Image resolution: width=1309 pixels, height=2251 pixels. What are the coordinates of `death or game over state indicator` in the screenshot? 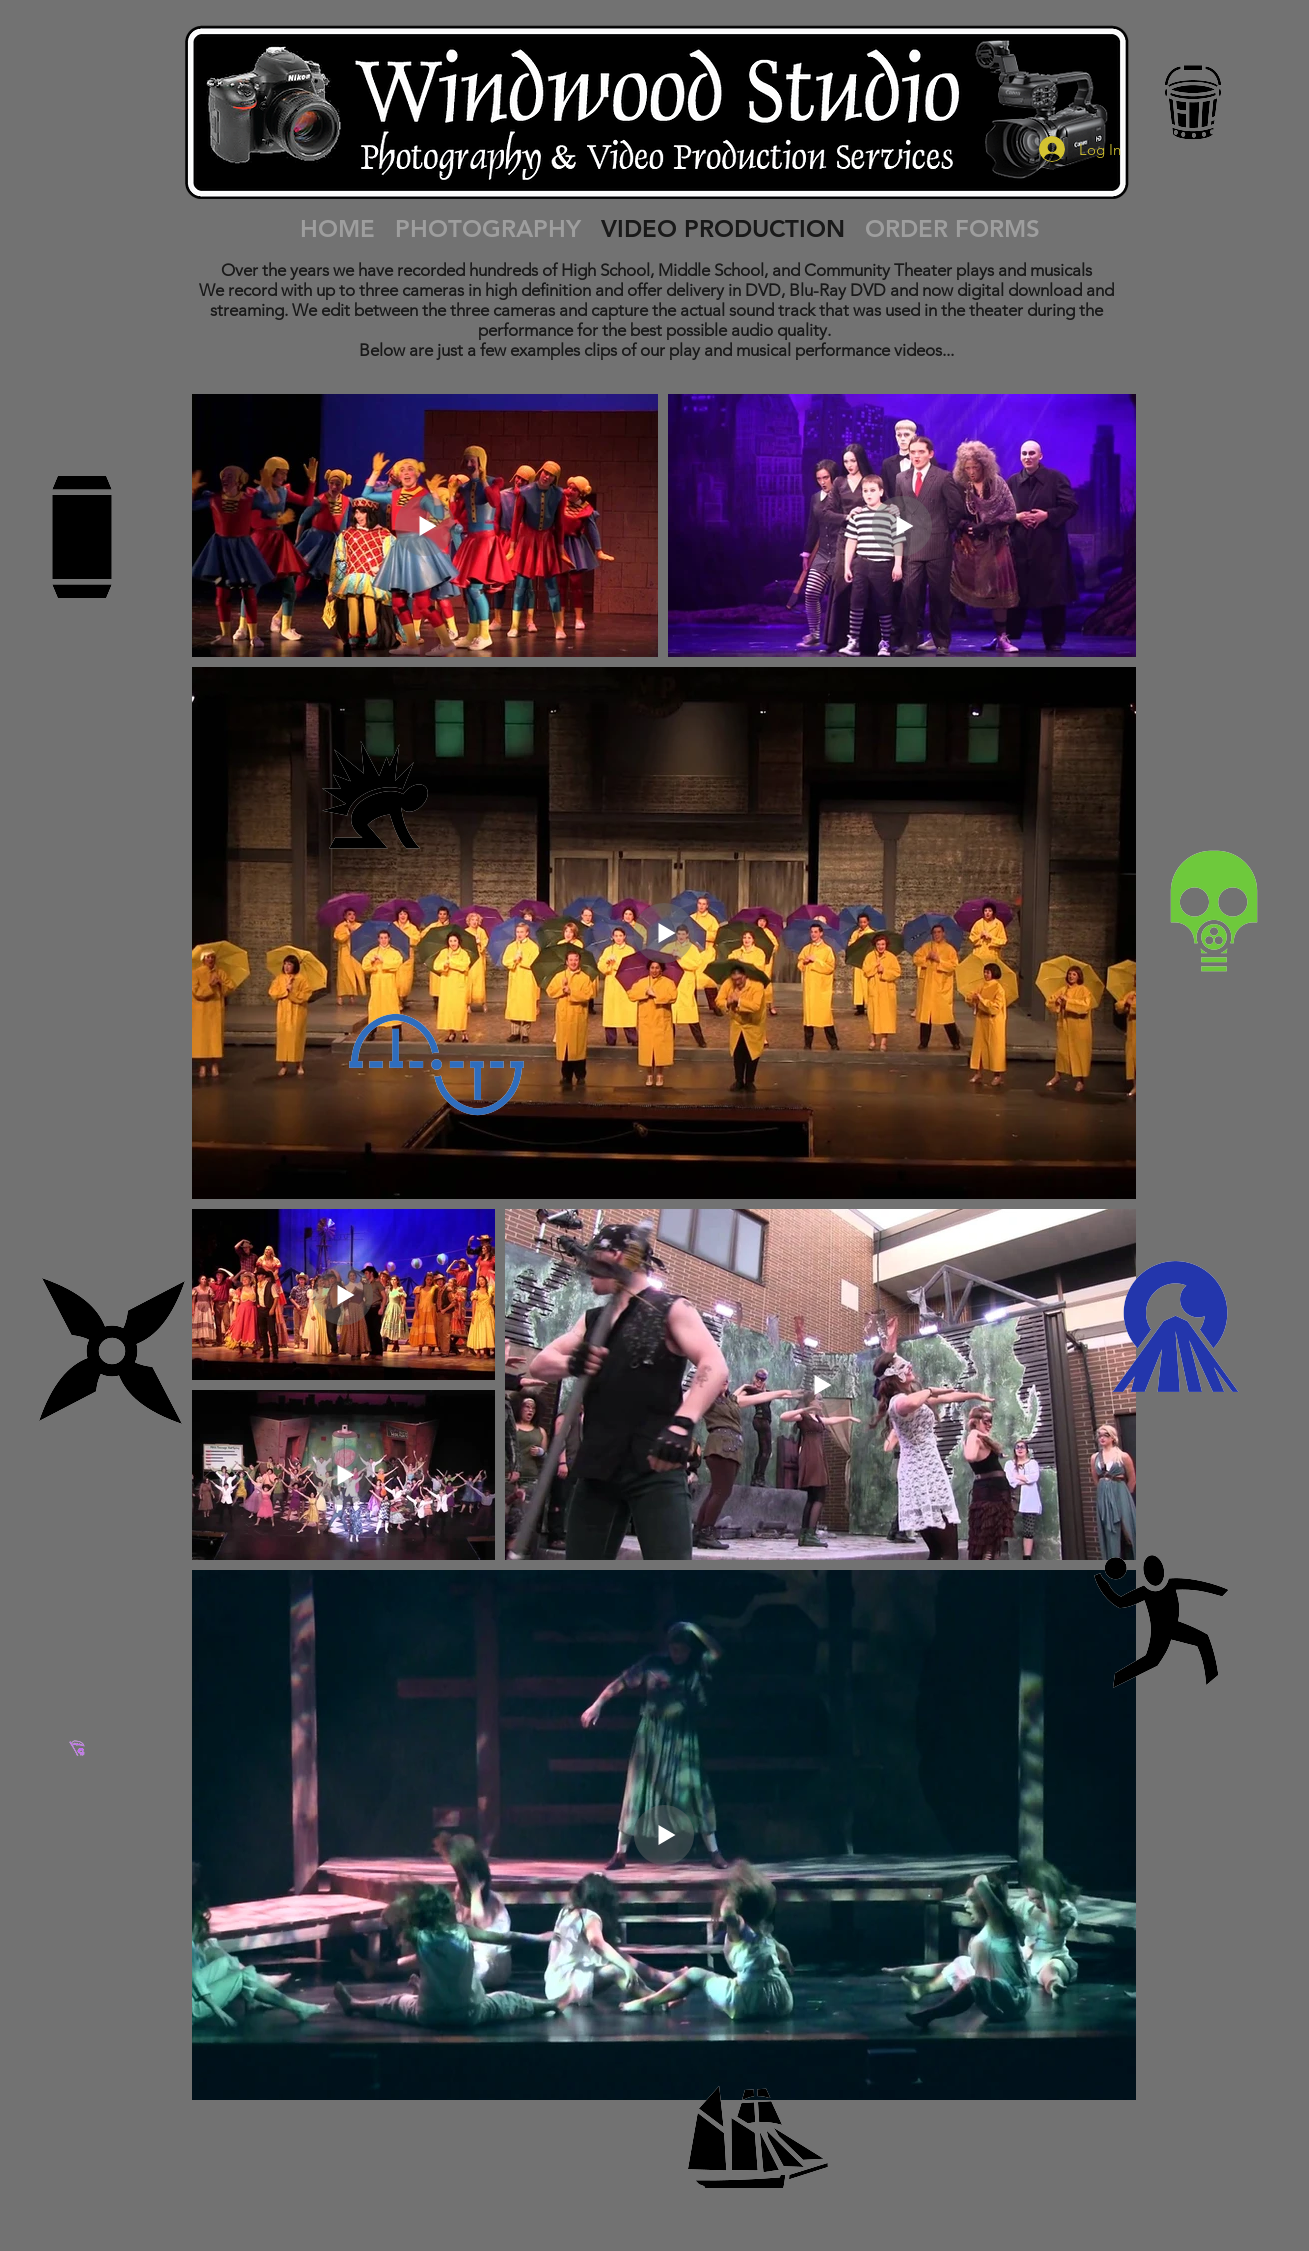 It's located at (77, 1748).